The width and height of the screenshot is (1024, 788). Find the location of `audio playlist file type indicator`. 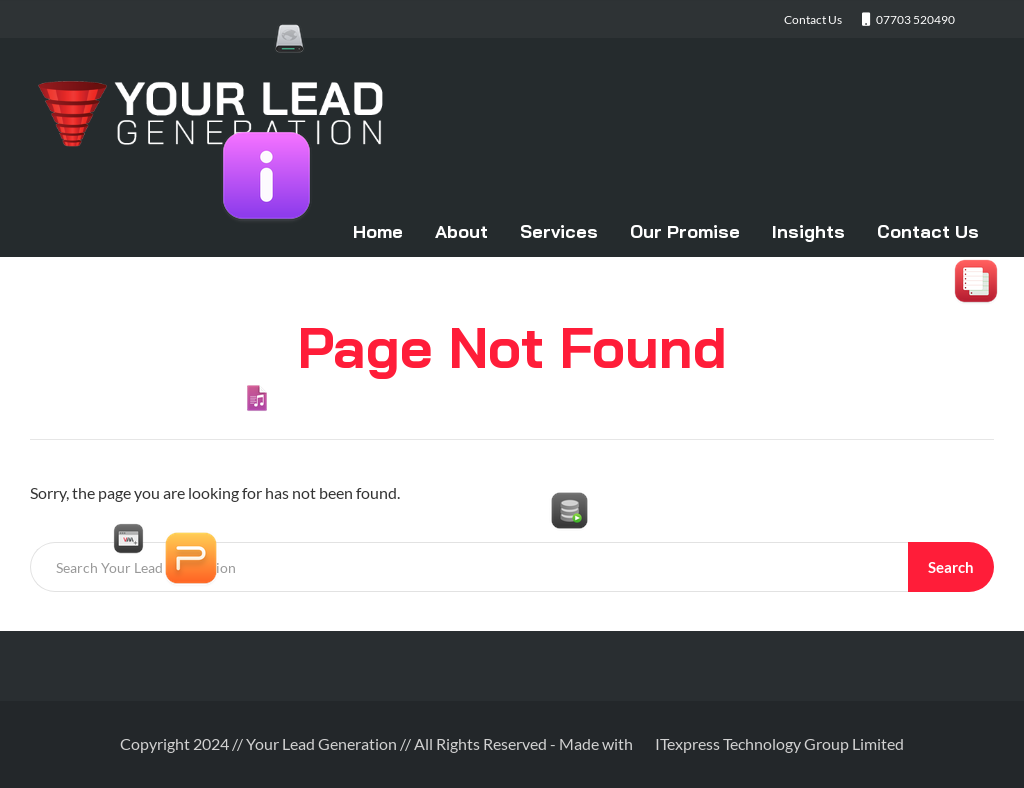

audio playlist file type indicator is located at coordinates (257, 398).